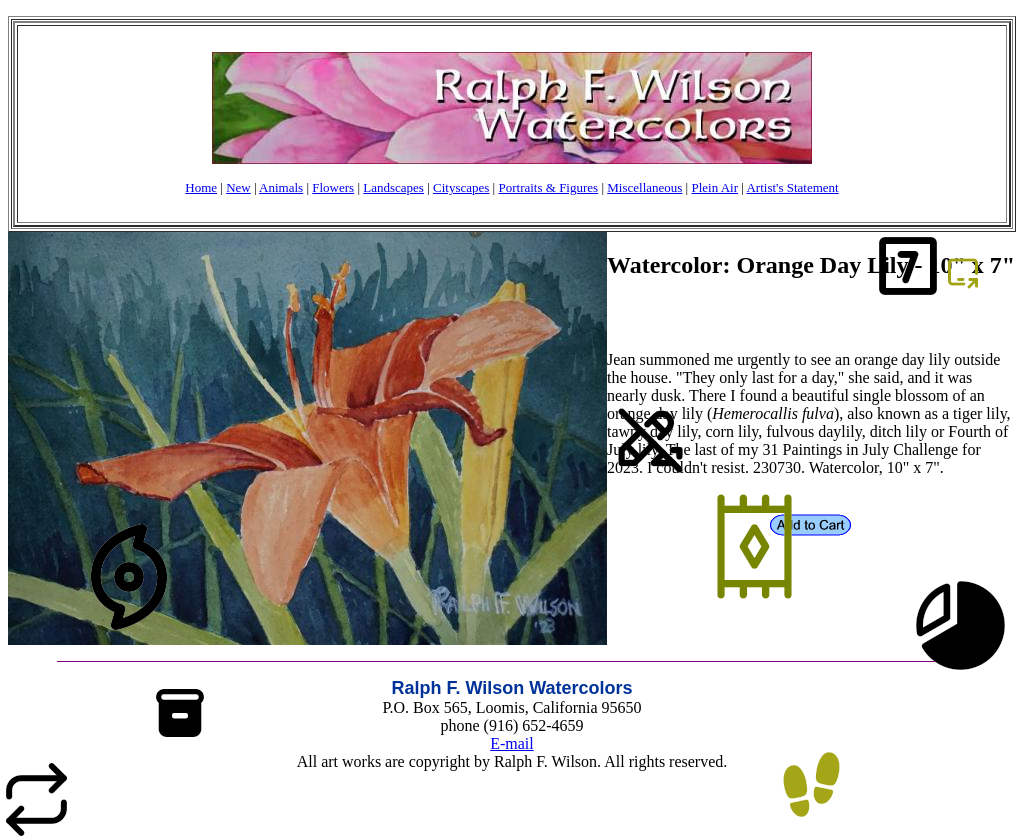 This screenshot has height=837, width=1024. I want to click on select or input the number seven, so click(908, 266).